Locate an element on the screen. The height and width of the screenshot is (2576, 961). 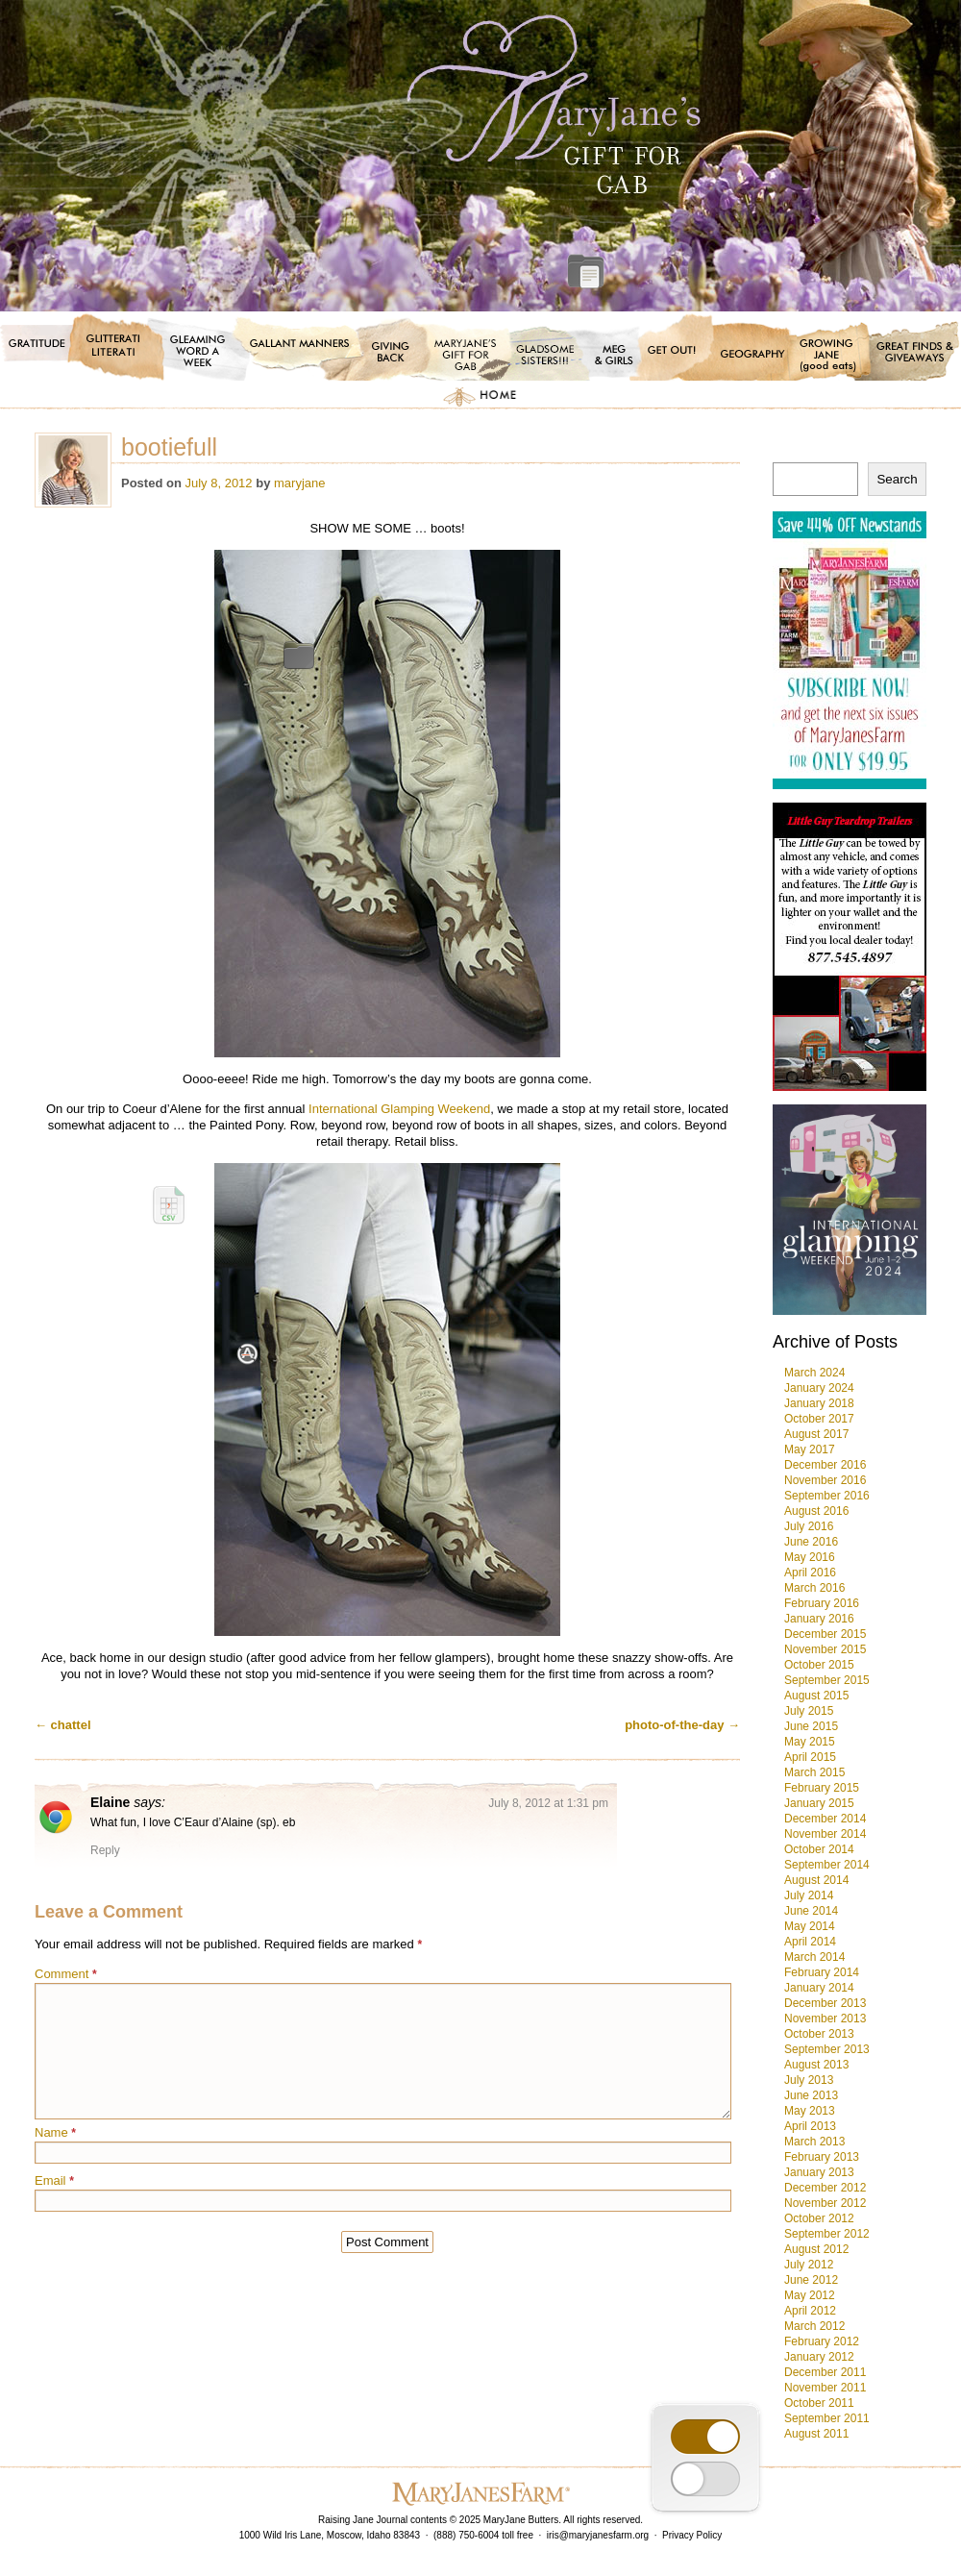
open the software updater application is located at coordinates (247, 1353).